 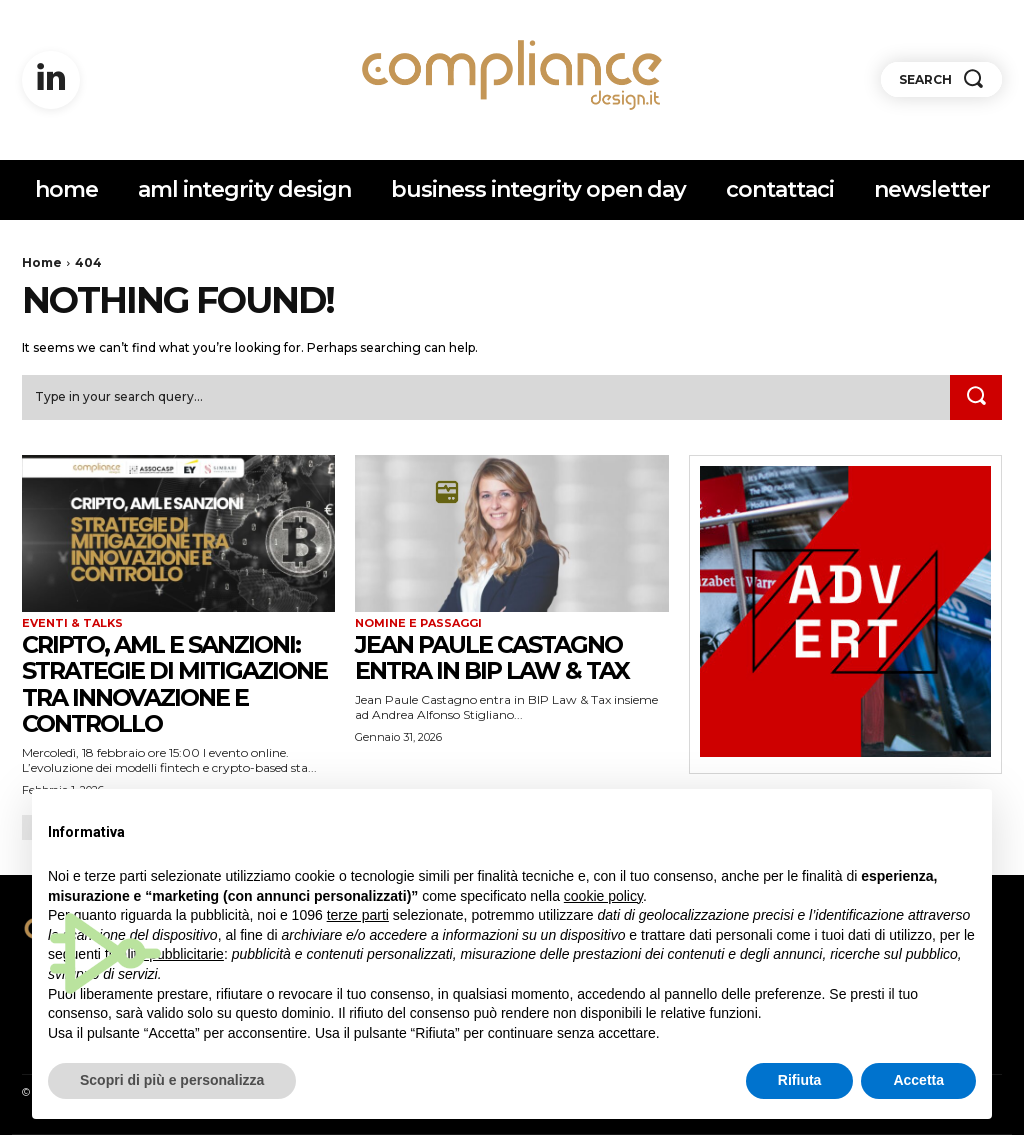 What do you see at coordinates (447, 492) in the screenshot?
I see `view heart rate or vital signs monitor` at bounding box center [447, 492].